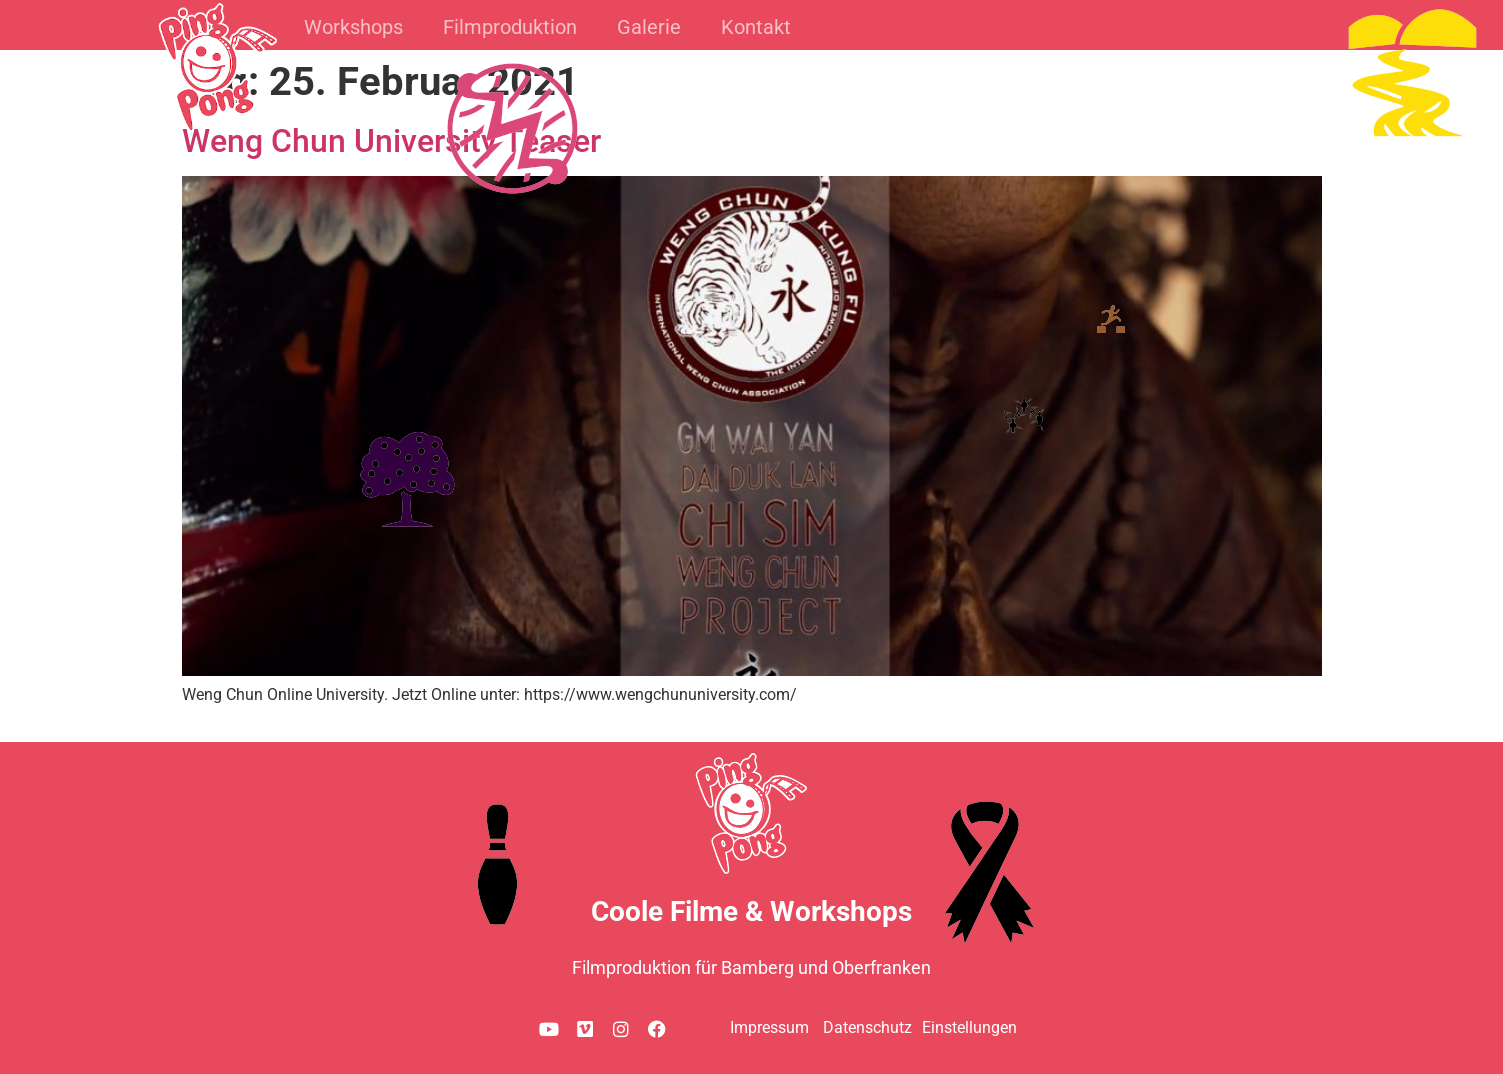 This screenshot has width=1503, height=1074. I want to click on indicates support for a cause or awareness campaign, so click(988, 873).